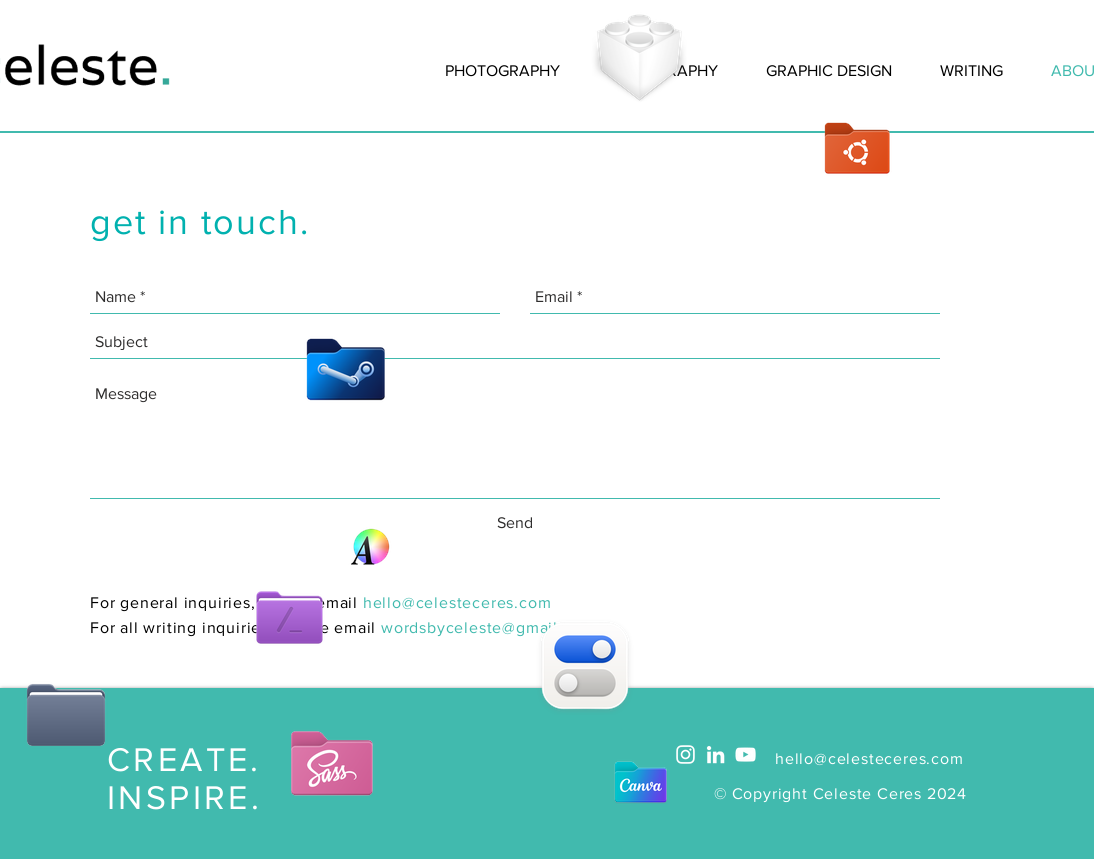  Describe the element at coordinates (345, 371) in the screenshot. I see `open your Steam games folder` at that location.